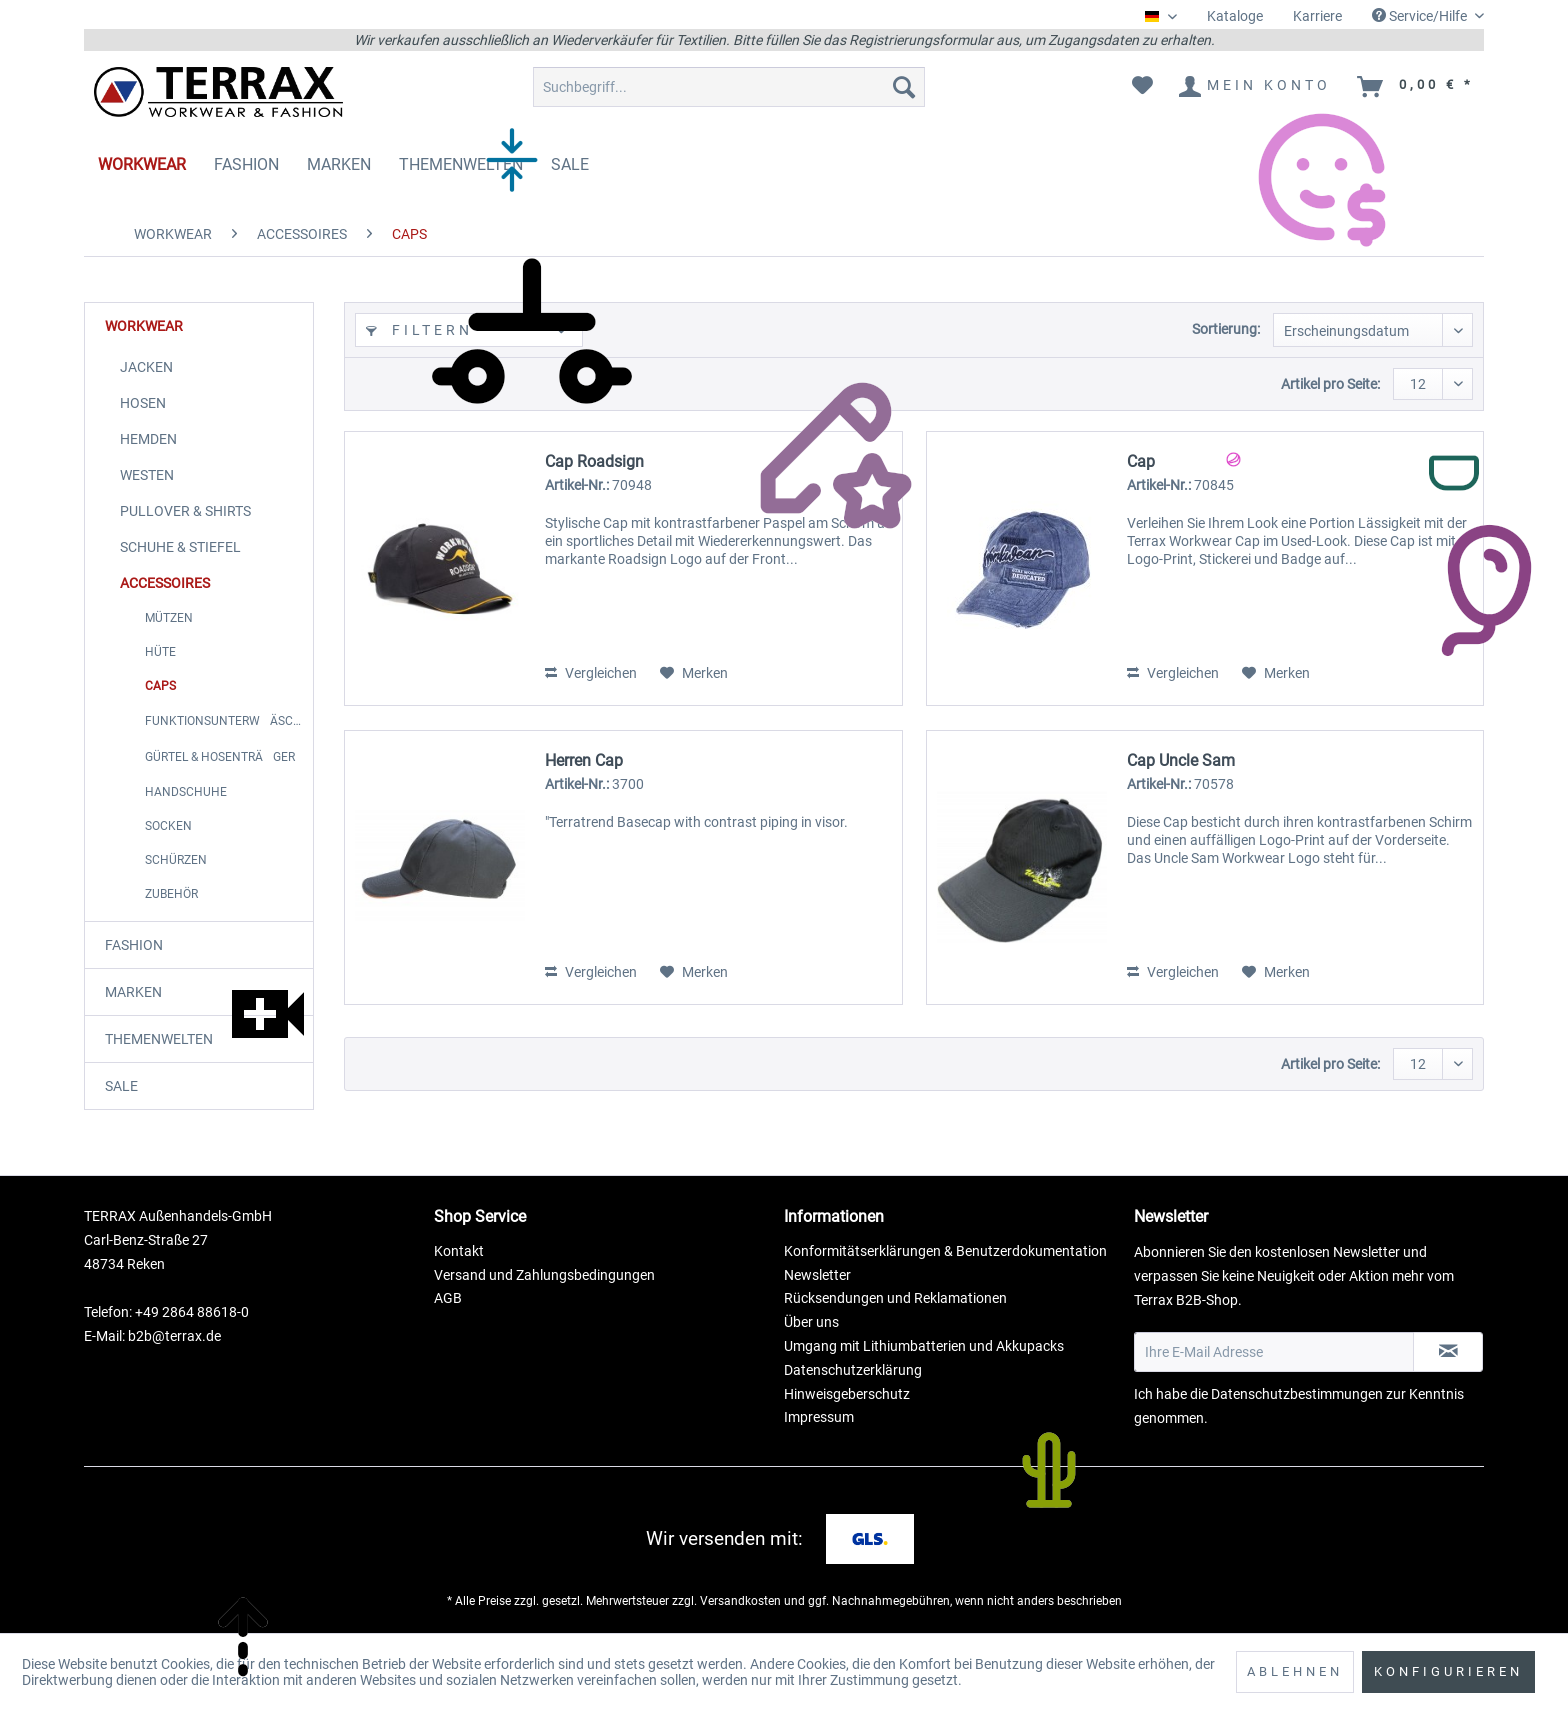 Image resolution: width=1568 pixels, height=1710 pixels. What do you see at coordinates (1049, 1470) in the screenshot?
I see `indicates desert or arid climate setting` at bounding box center [1049, 1470].